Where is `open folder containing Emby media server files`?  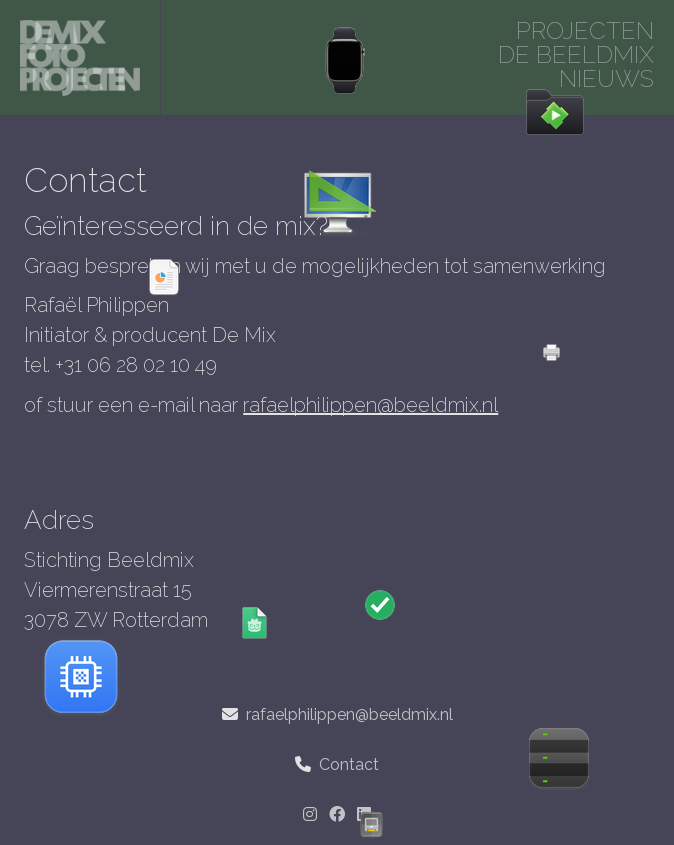
open folder containing Emby media server files is located at coordinates (554, 113).